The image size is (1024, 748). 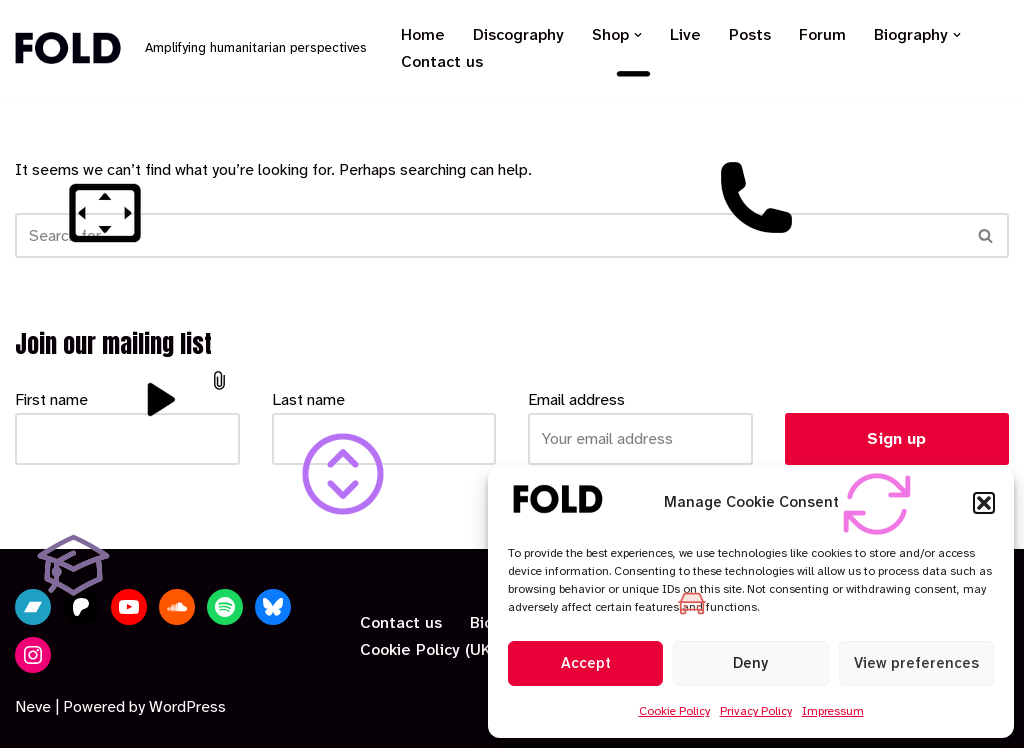 What do you see at coordinates (219, 380) in the screenshot?
I see `attach a file to your message` at bounding box center [219, 380].